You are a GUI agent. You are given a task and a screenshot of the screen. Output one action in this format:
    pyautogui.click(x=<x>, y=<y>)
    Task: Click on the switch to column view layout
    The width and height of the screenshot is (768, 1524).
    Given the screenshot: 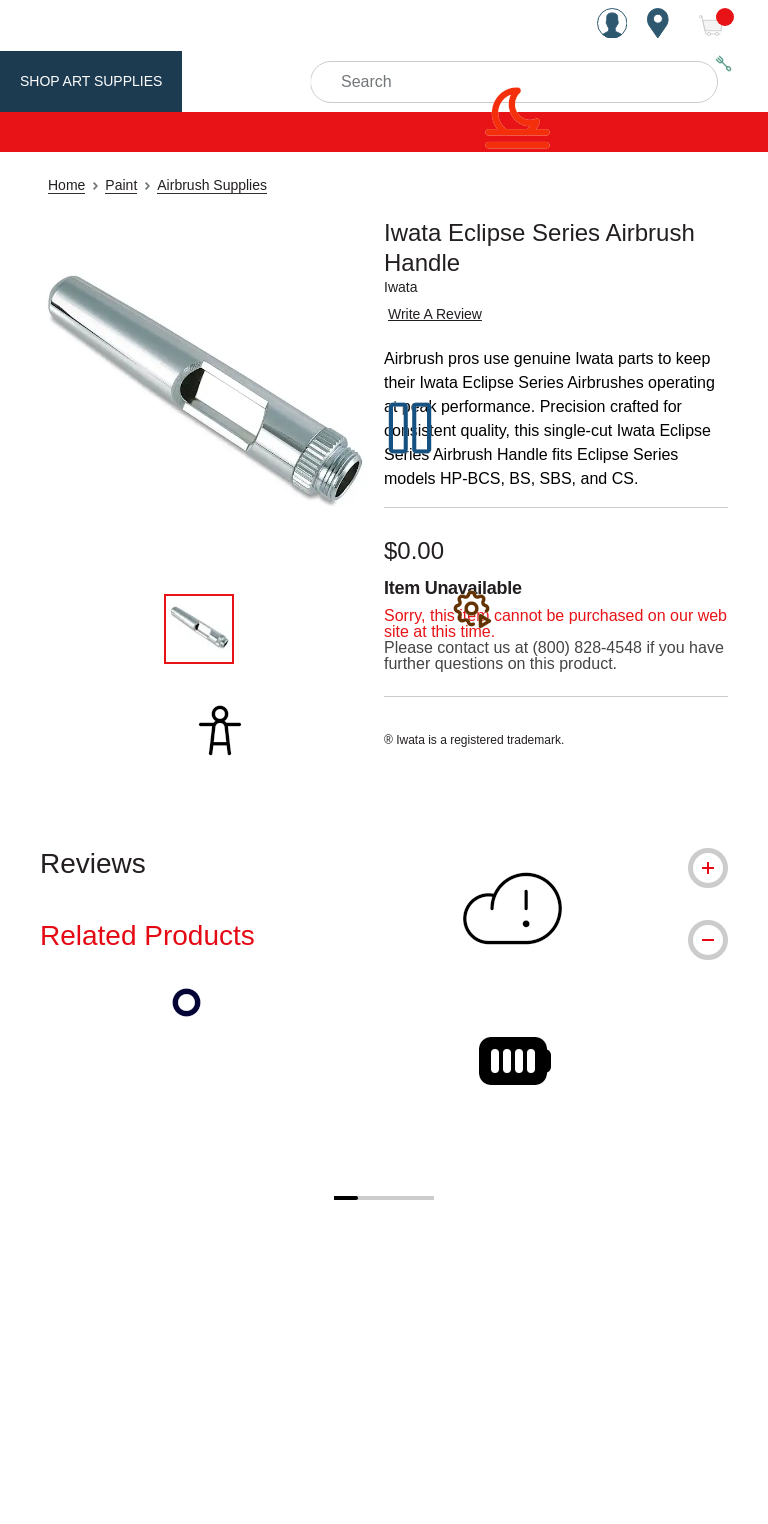 What is the action you would take?
    pyautogui.click(x=410, y=428)
    